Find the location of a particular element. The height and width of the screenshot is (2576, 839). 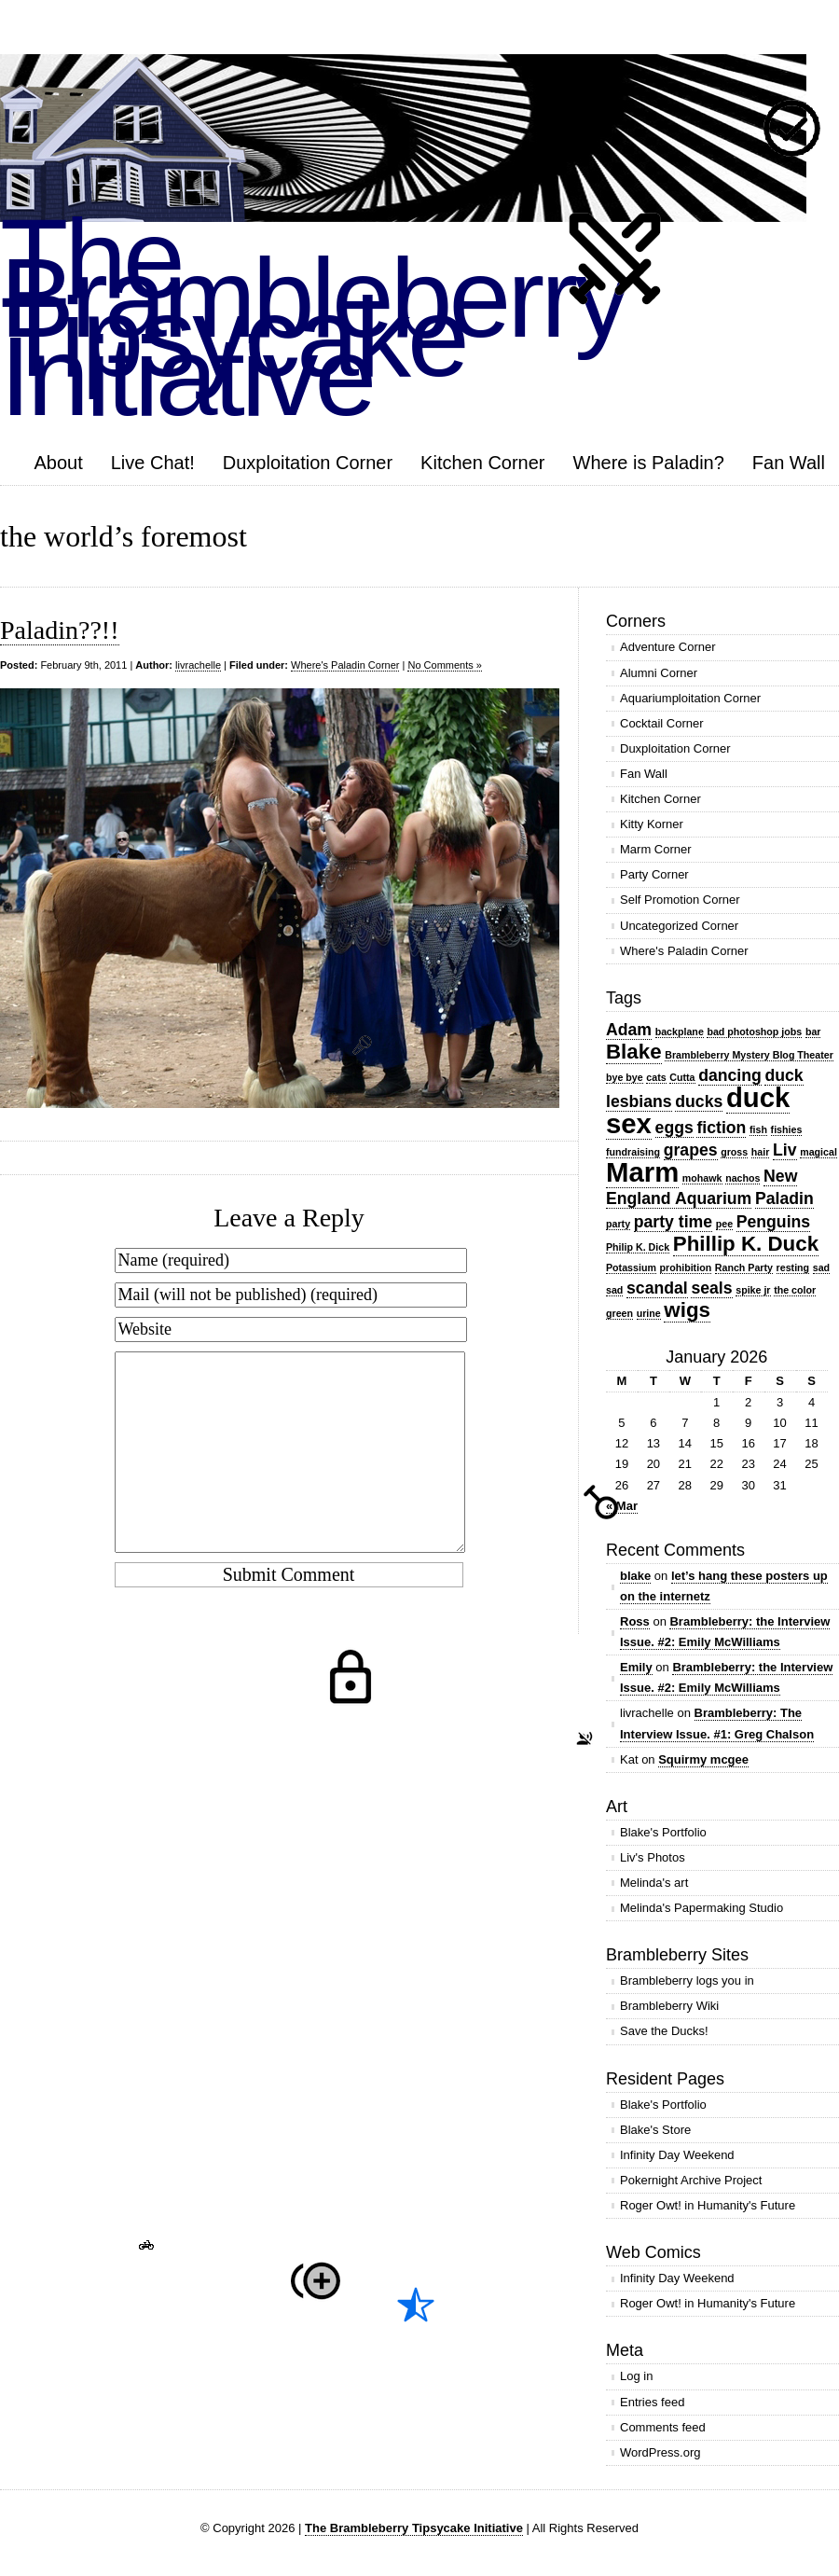

mute voice narration or screen reader is located at coordinates (585, 1738).